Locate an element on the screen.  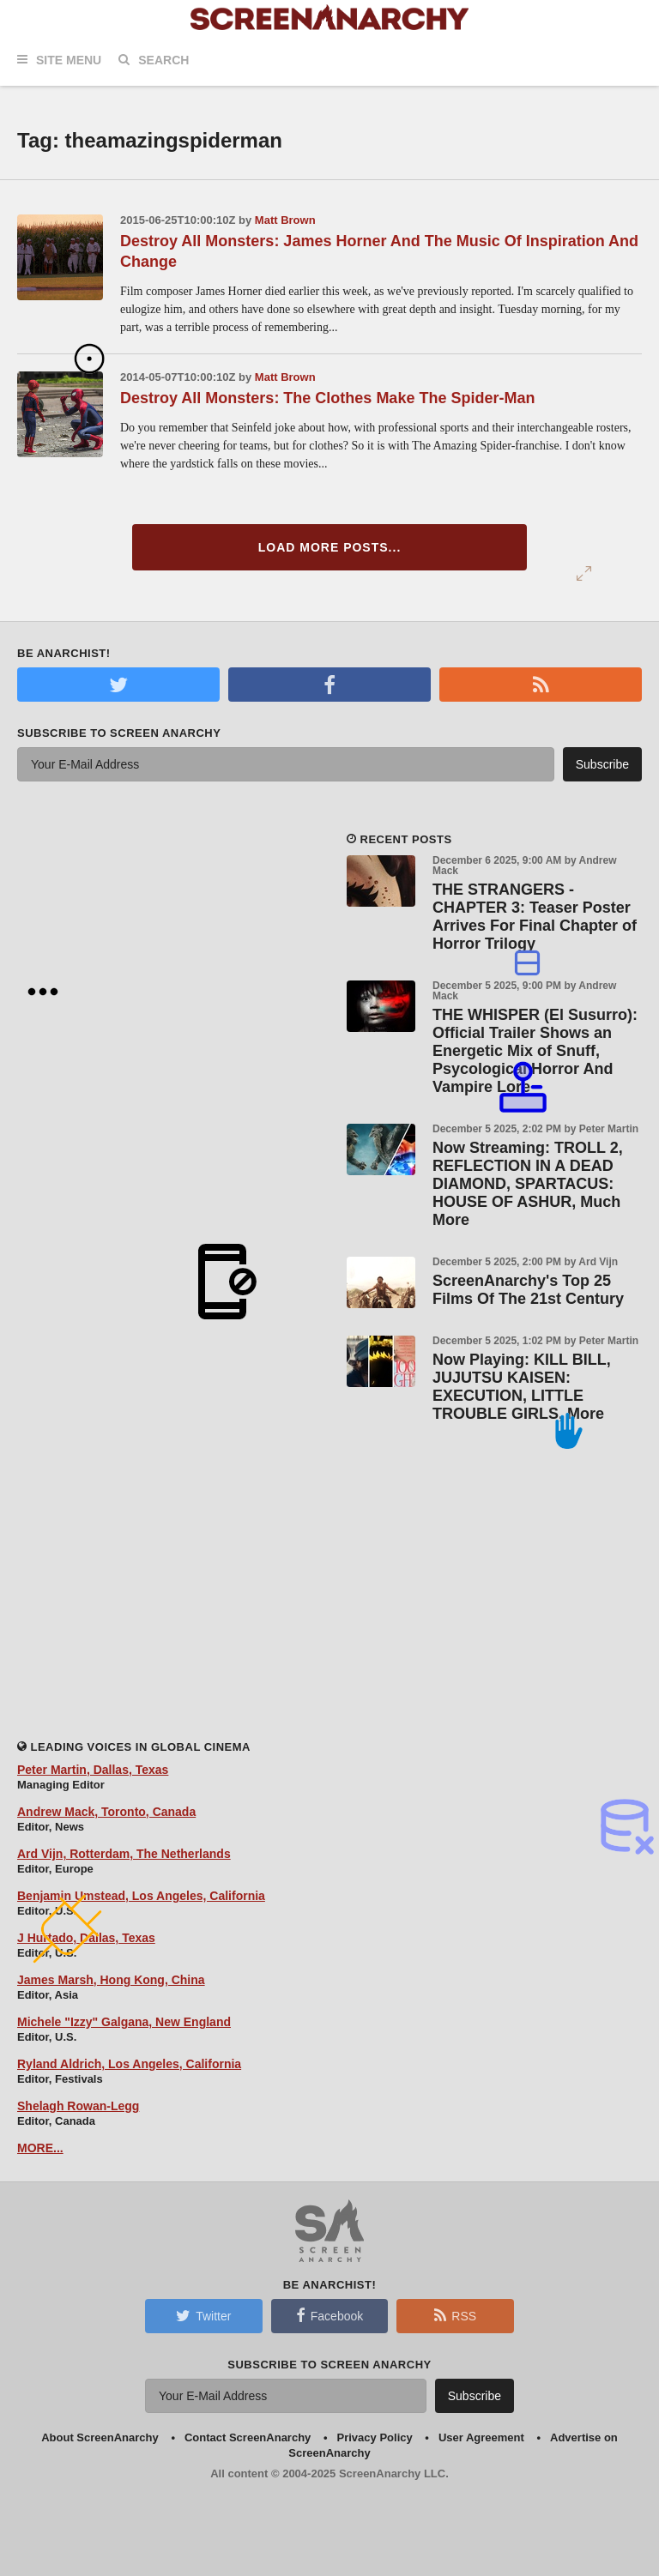
switch to row layout view is located at coordinates (527, 962).